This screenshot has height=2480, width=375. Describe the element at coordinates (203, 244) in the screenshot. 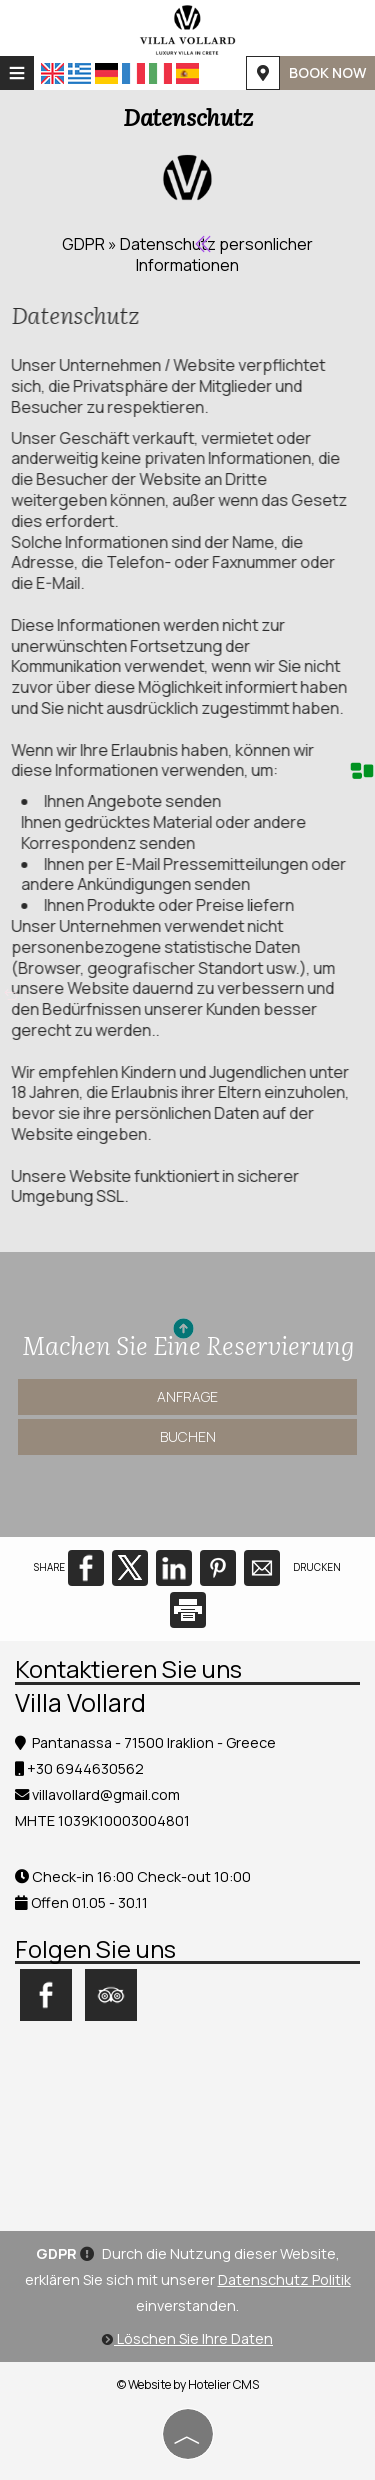

I see `go back to the beginning` at that location.